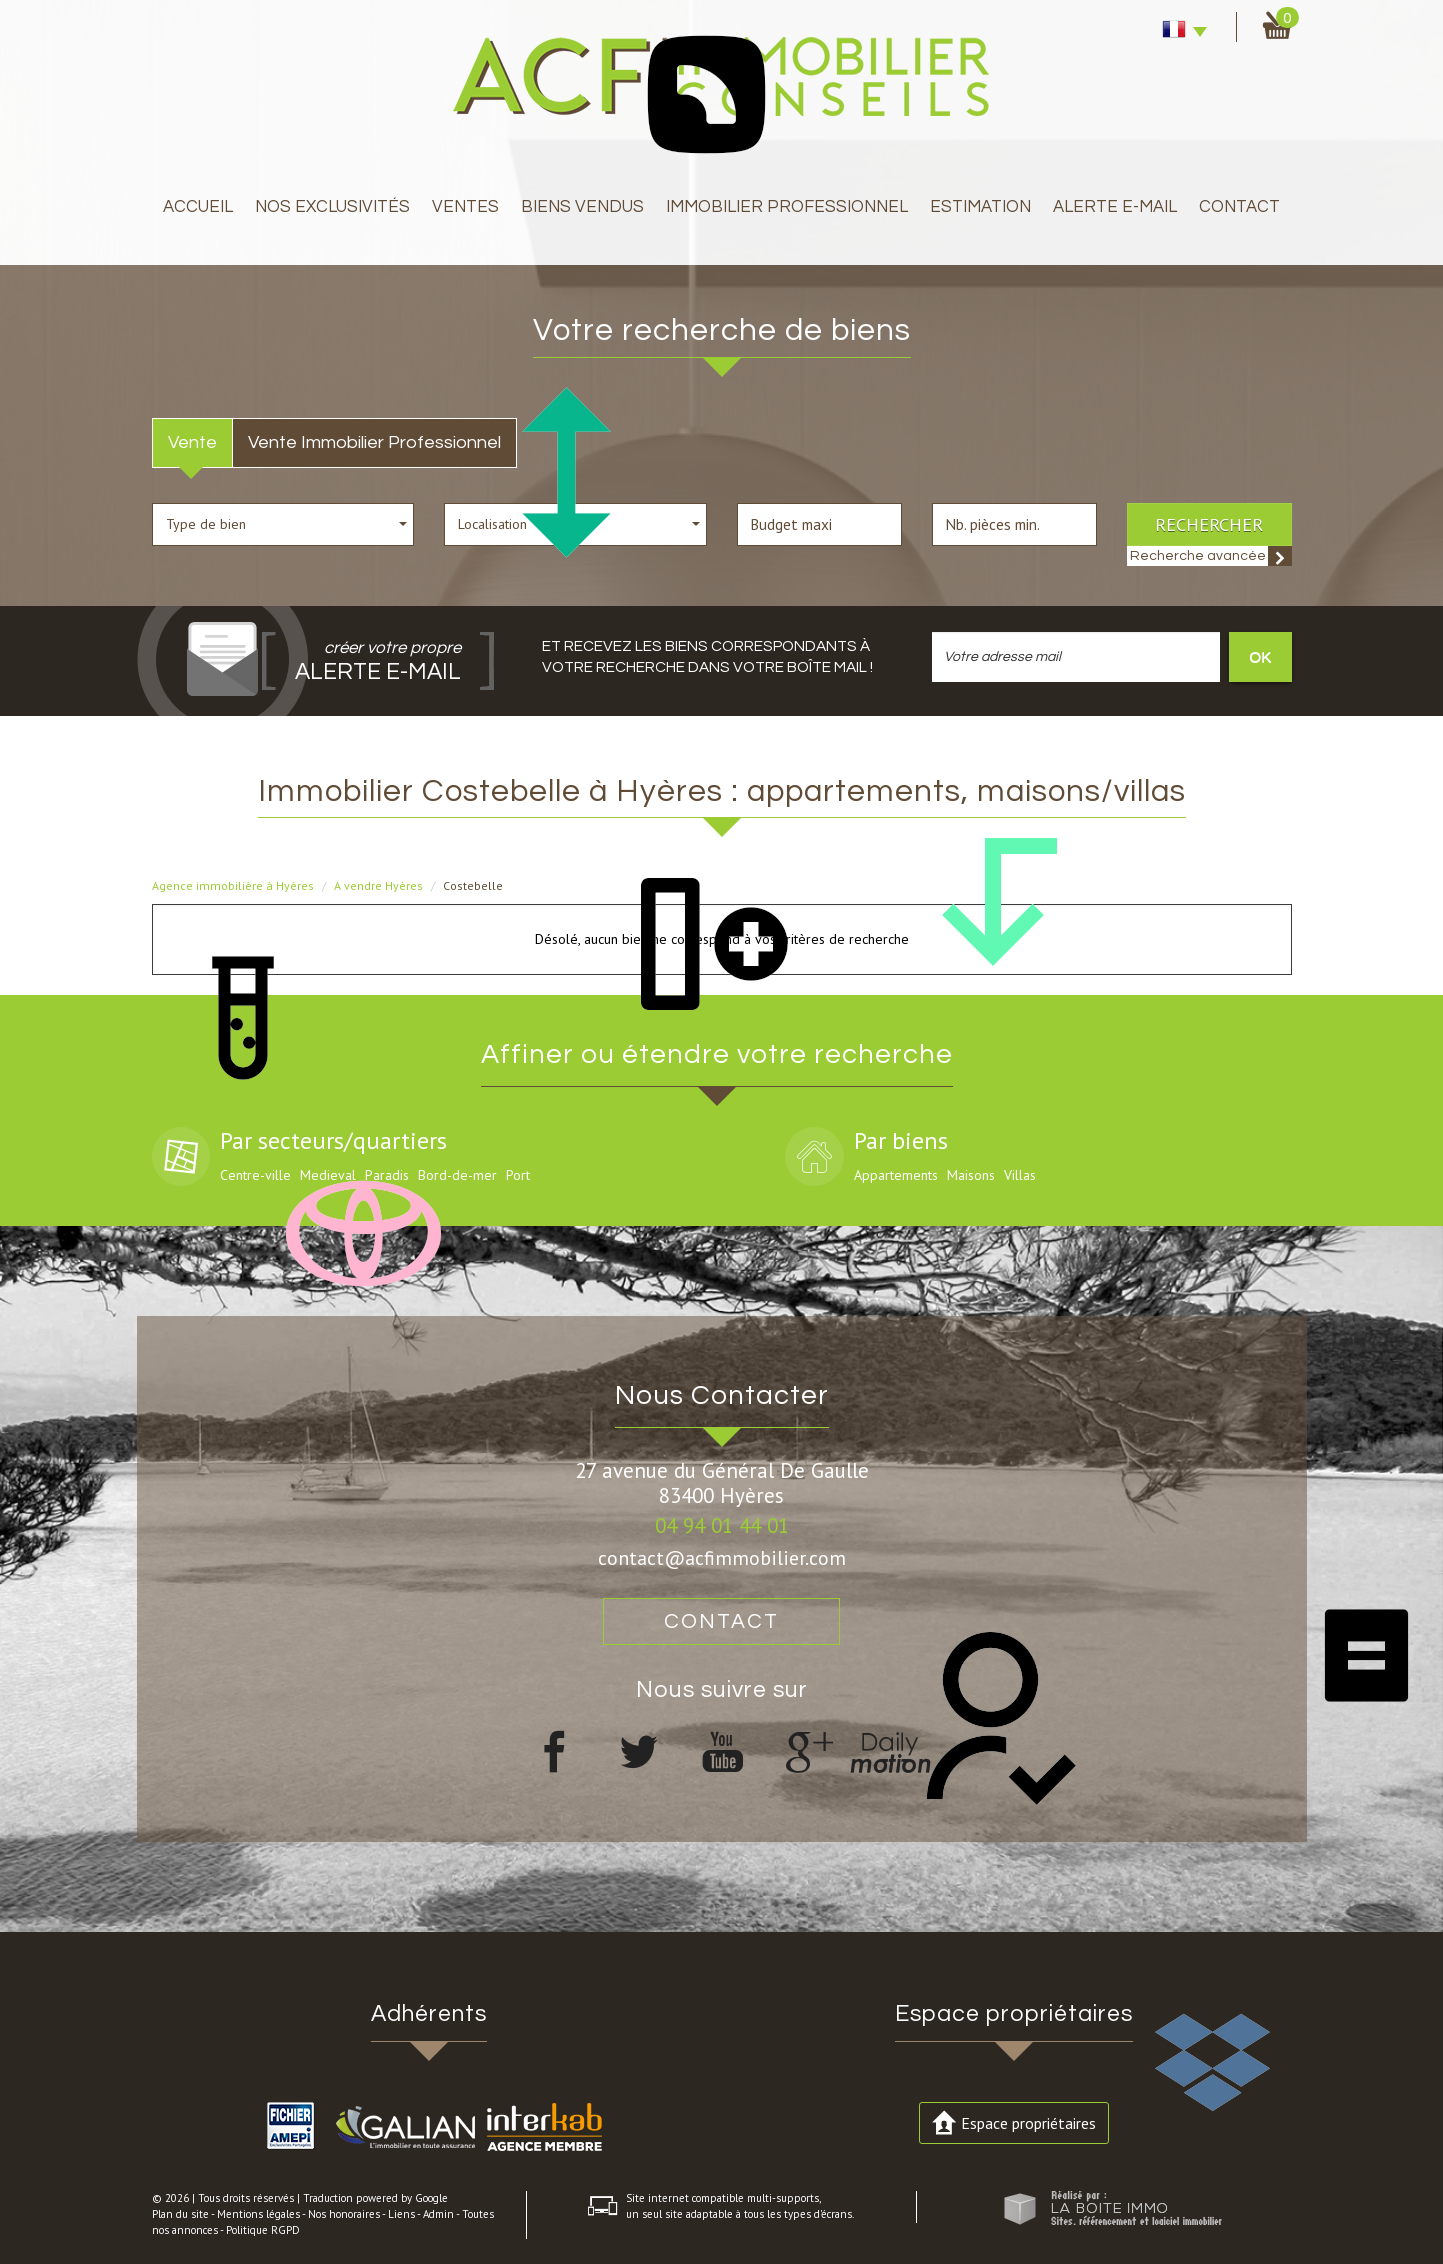 This screenshot has height=2264, width=1443. Describe the element at coordinates (1001, 894) in the screenshot. I see `navigate back and down in a menu hierarchy` at that location.